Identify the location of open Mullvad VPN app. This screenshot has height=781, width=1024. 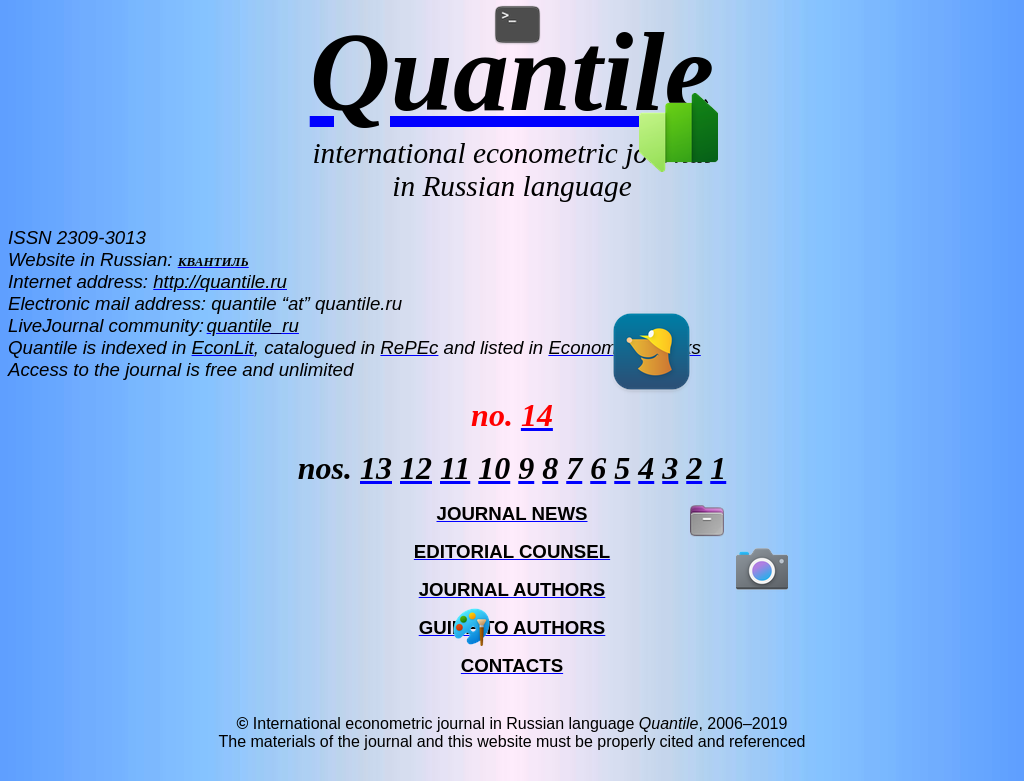
(651, 351).